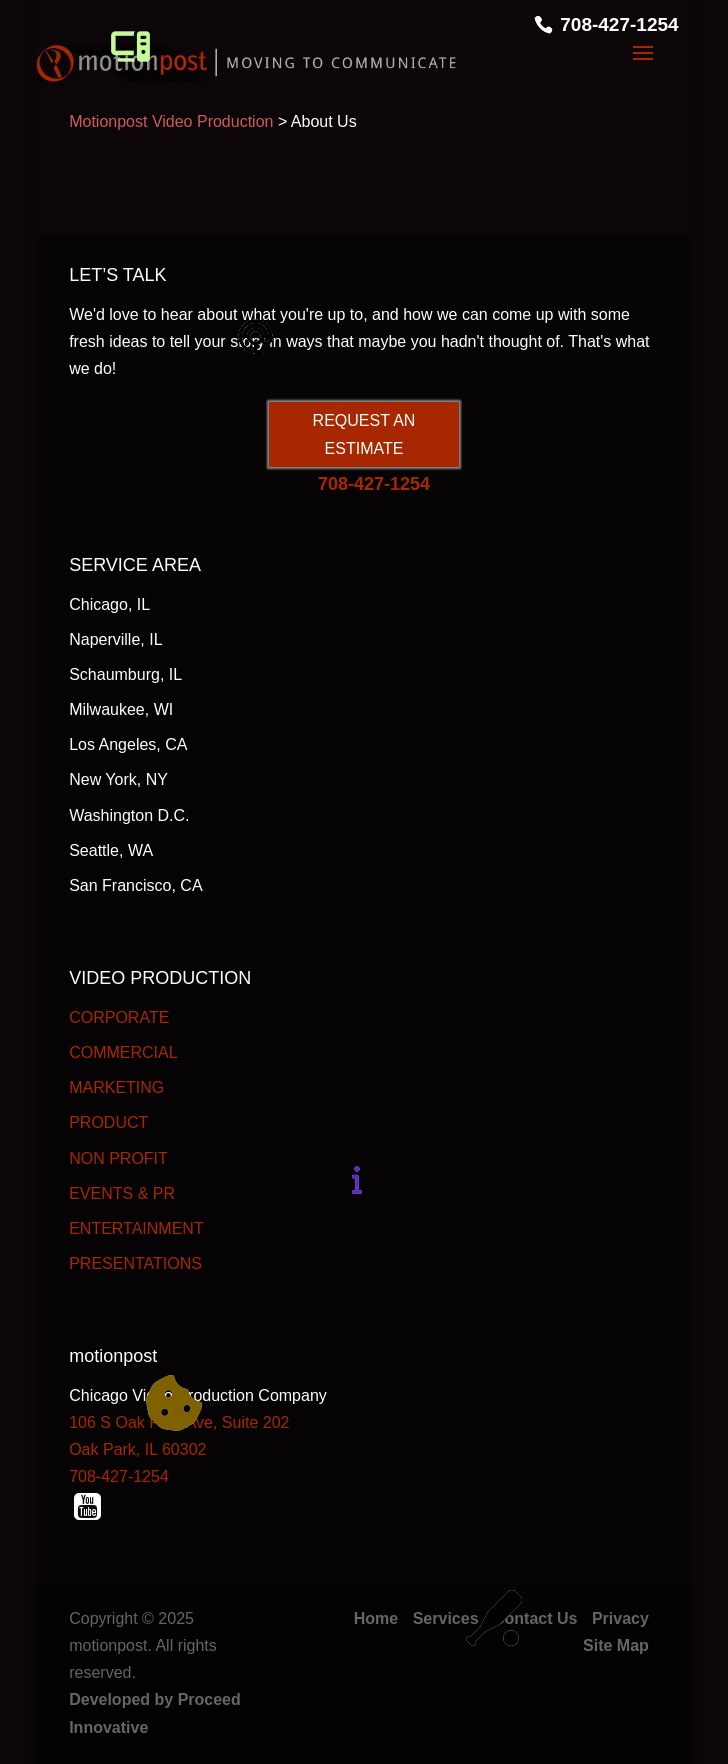 This screenshot has height=1764, width=728. What do you see at coordinates (130, 46) in the screenshot?
I see `access desktop computer settings` at bounding box center [130, 46].